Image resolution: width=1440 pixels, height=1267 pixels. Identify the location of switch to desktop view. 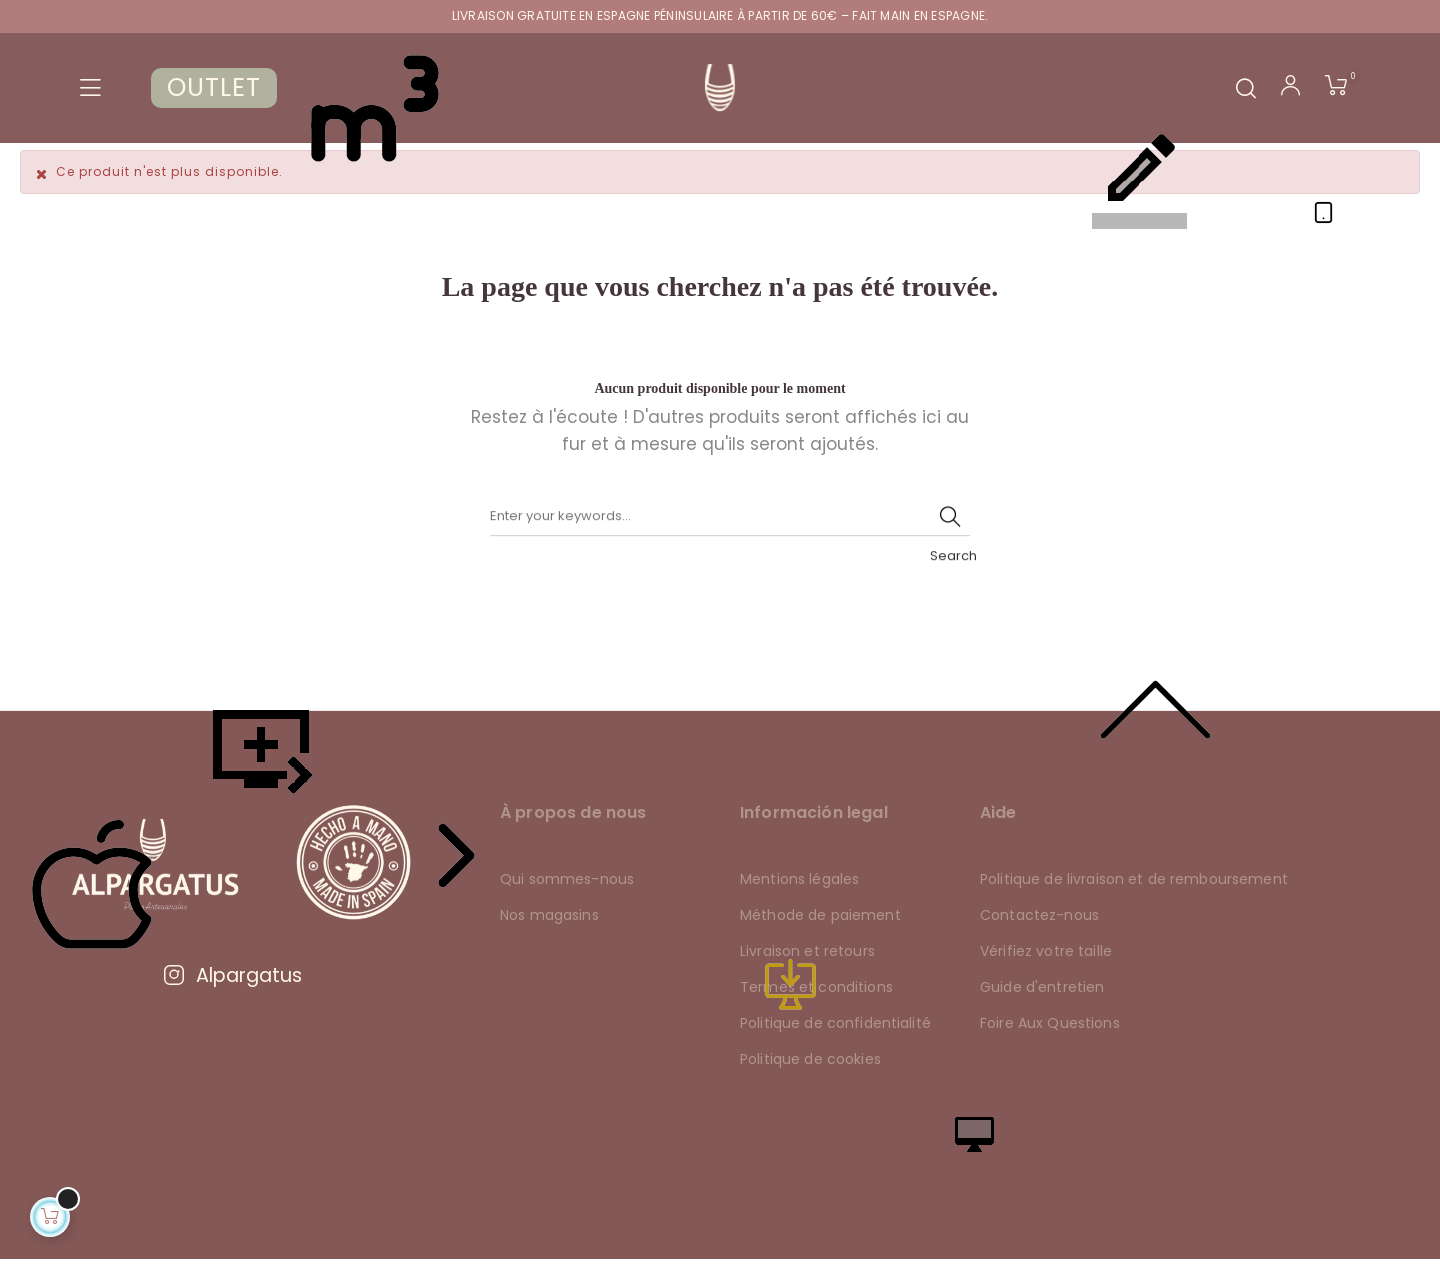
(974, 1134).